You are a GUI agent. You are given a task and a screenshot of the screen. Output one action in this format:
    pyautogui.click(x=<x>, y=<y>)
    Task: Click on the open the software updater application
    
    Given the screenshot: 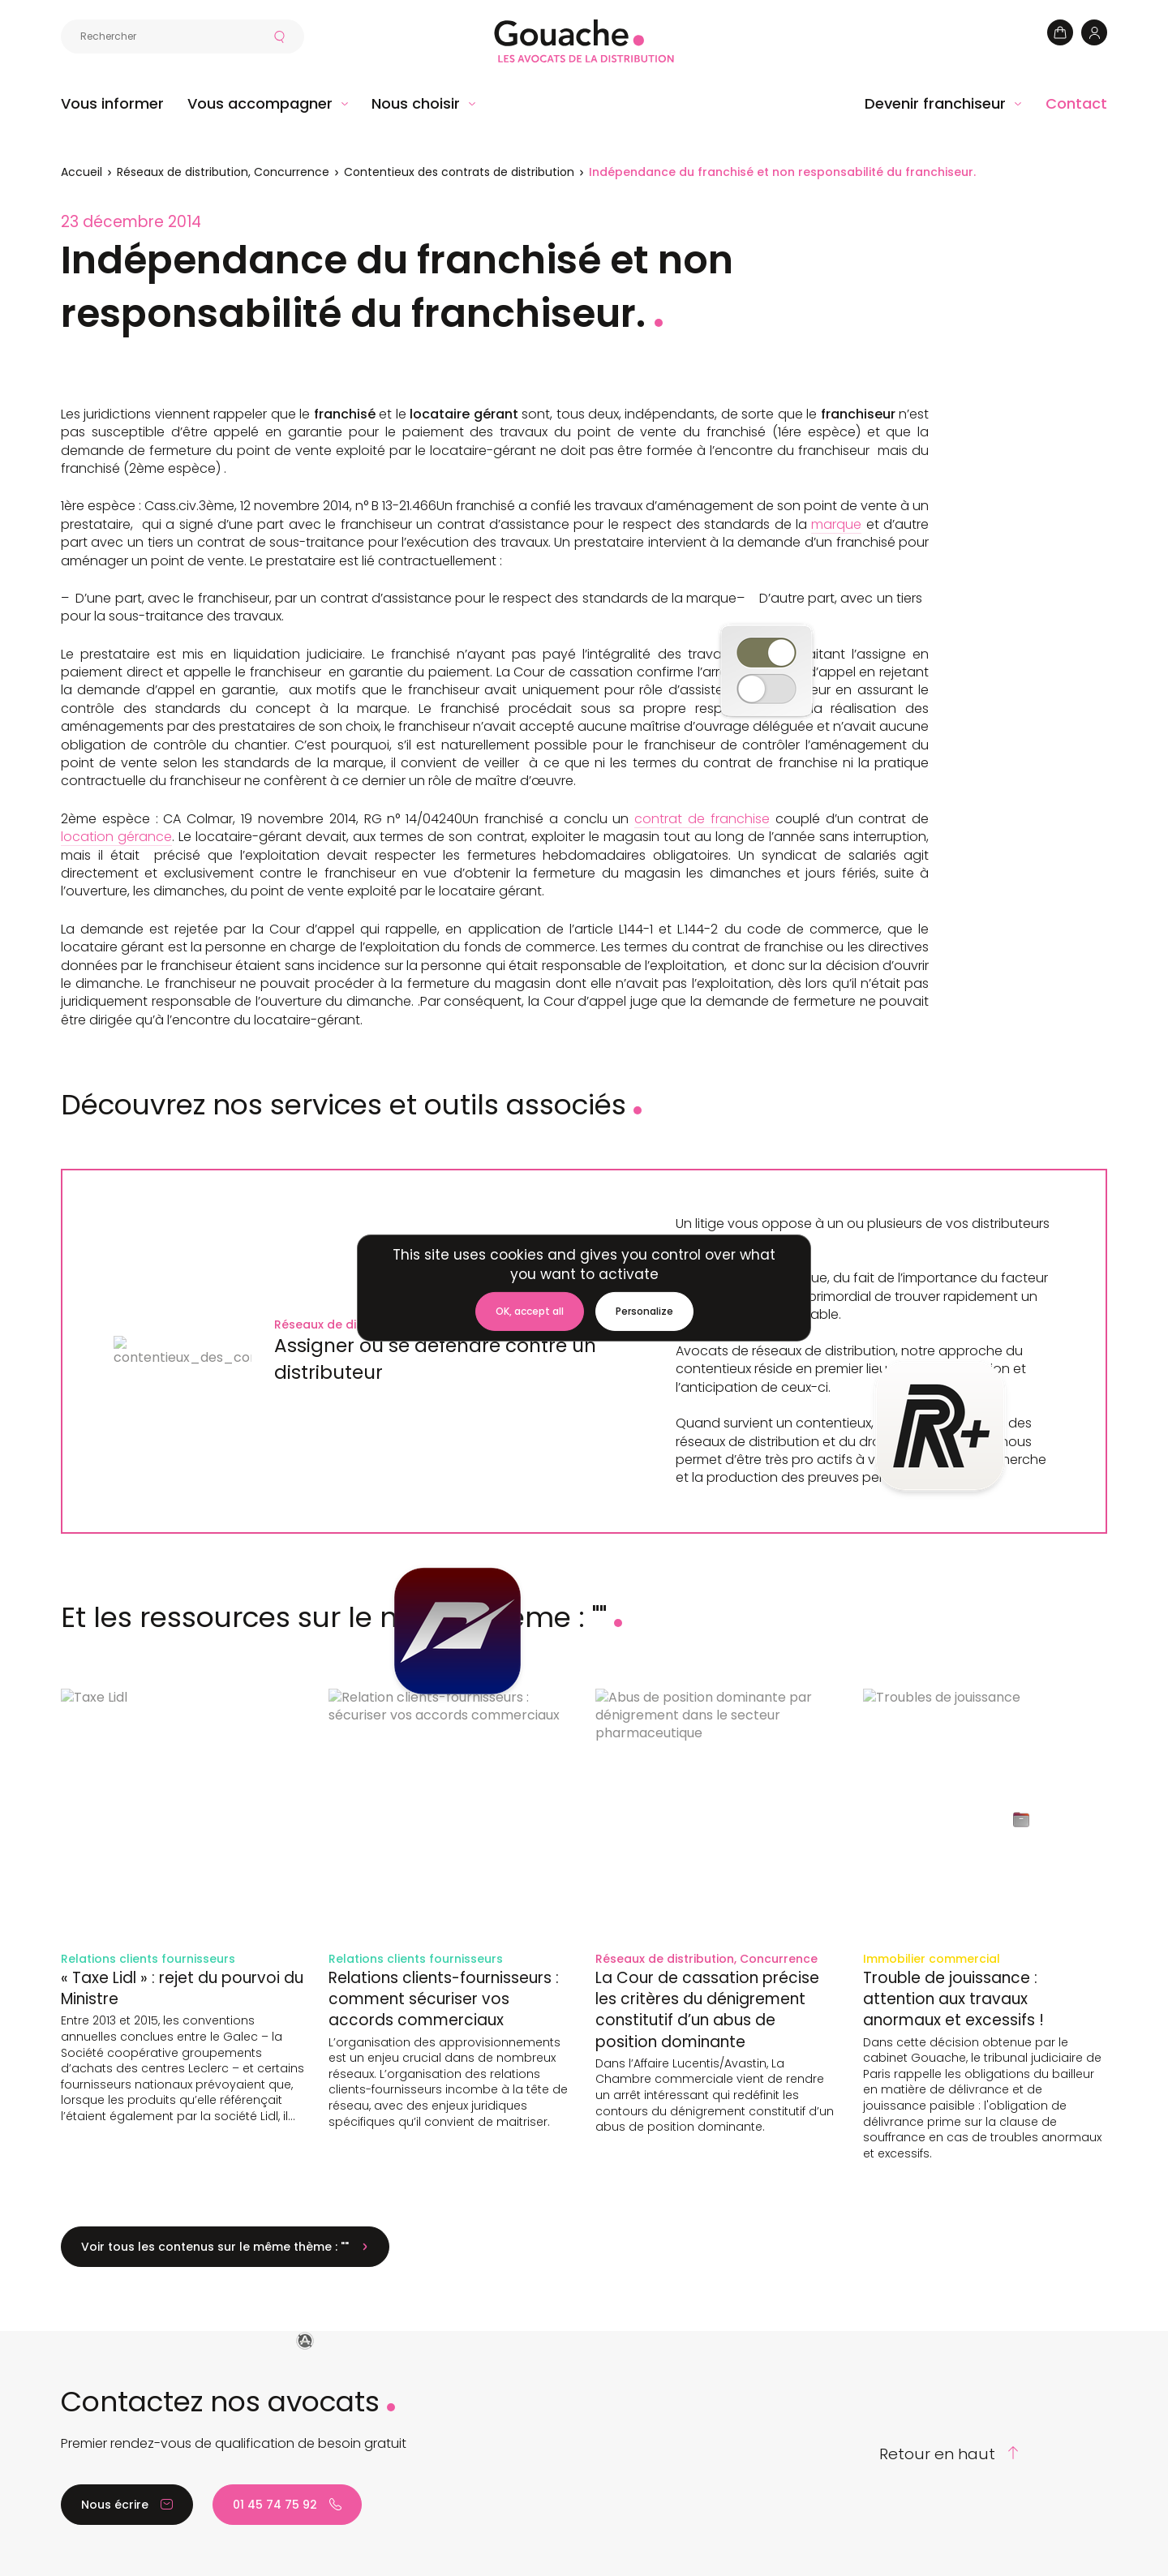 What is the action you would take?
    pyautogui.click(x=305, y=2341)
    